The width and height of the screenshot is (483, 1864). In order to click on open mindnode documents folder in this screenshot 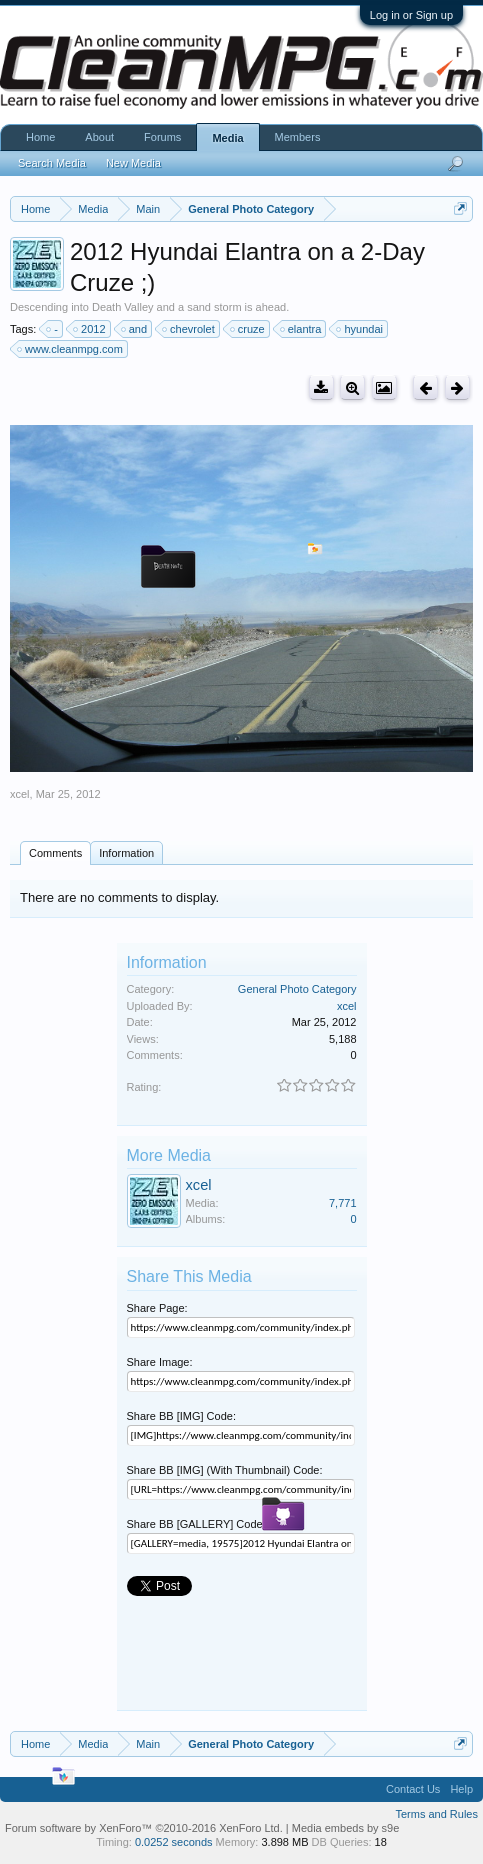, I will do `click(63, 1776)`.